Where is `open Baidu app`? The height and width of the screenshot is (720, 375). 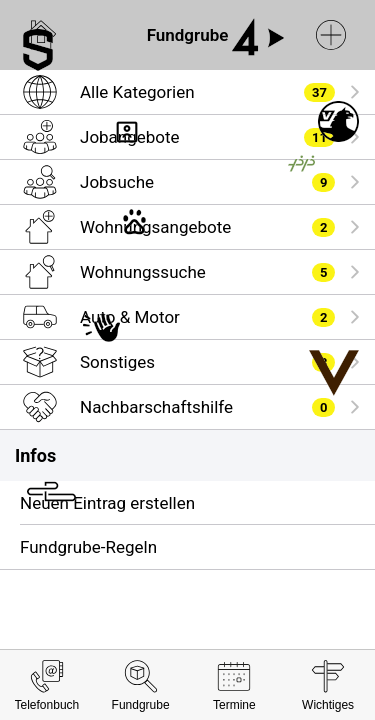 open Baidu app is located at coordinates (134, 221).